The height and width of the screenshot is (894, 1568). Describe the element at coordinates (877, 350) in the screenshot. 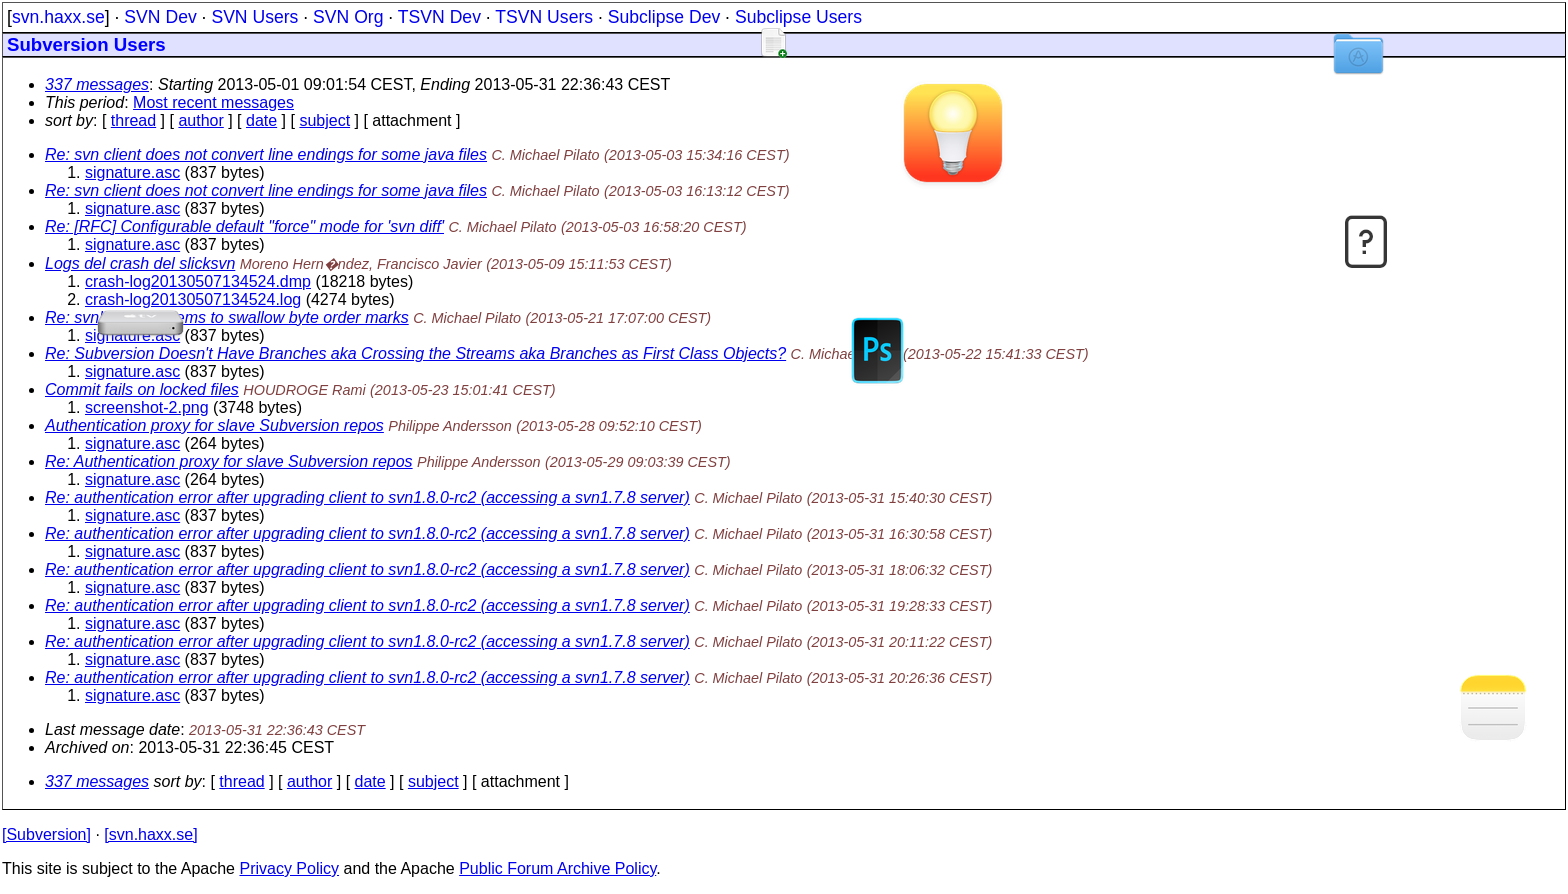

I see `adobe photoshop file type indicator` at that location.